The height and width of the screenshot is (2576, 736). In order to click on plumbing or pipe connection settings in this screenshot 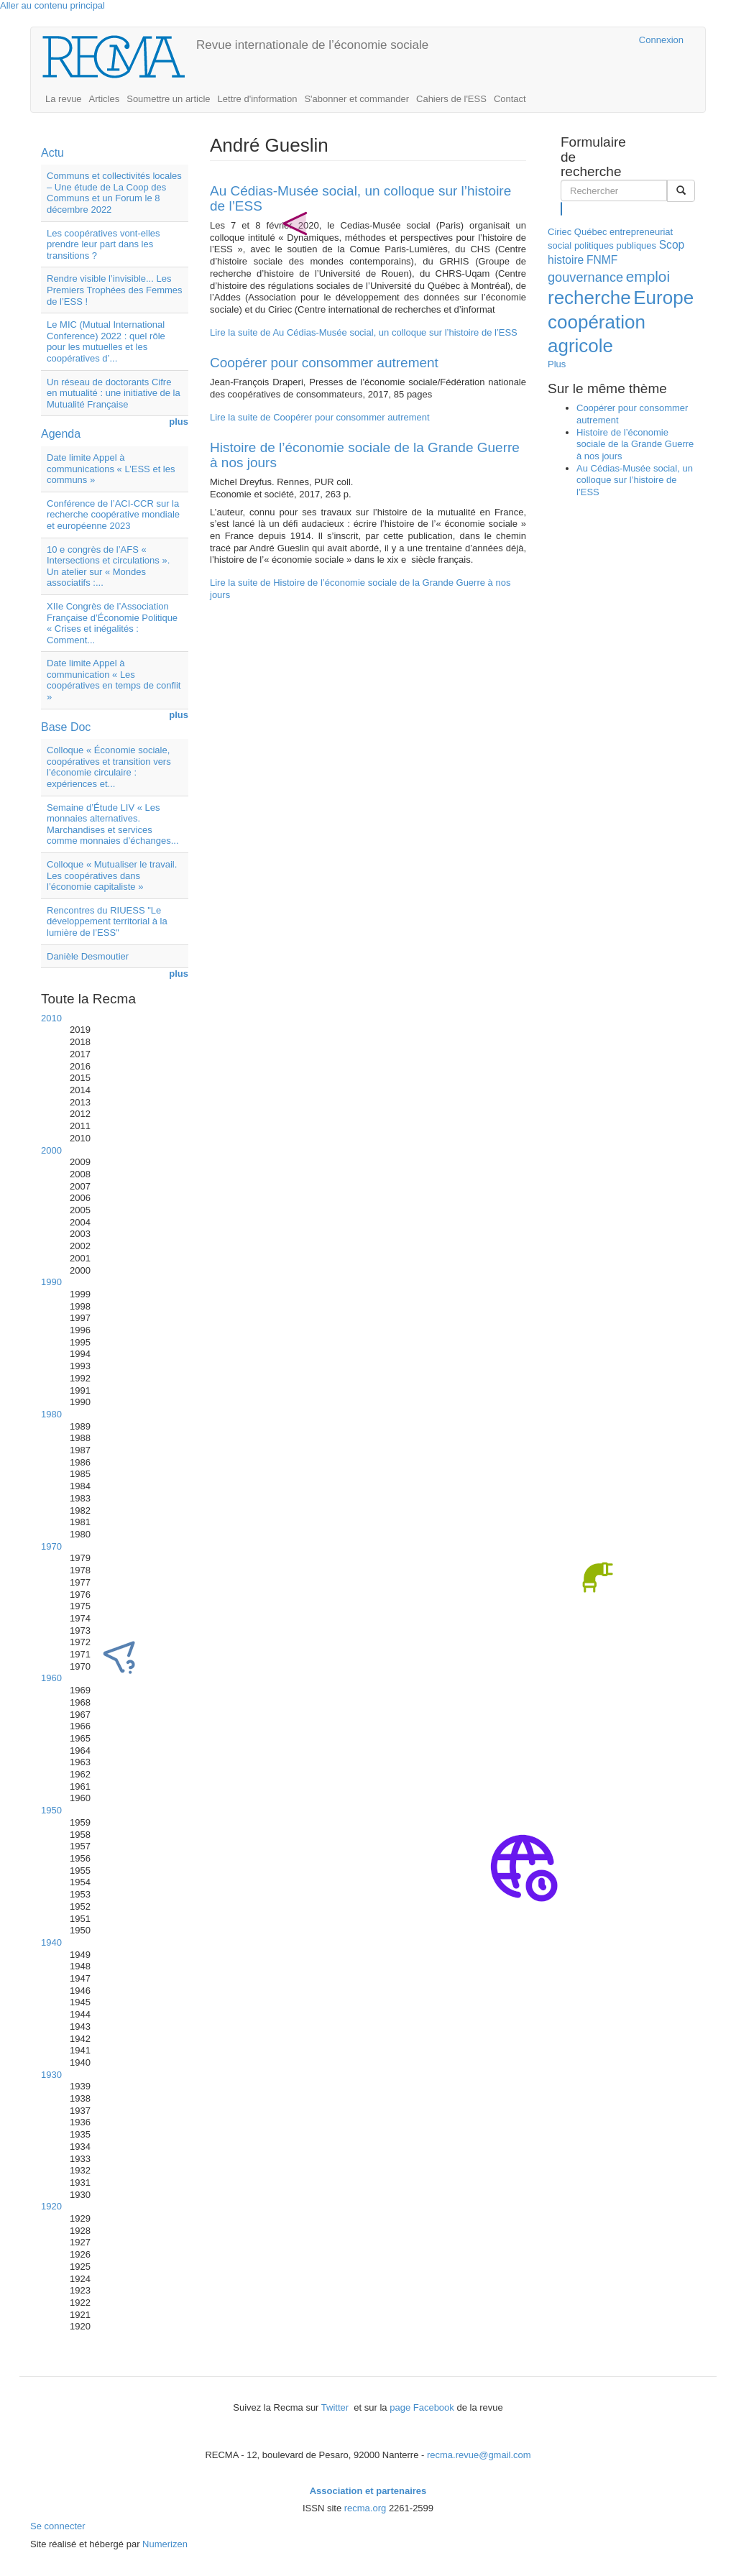, I will do `click(597, 1576)`.